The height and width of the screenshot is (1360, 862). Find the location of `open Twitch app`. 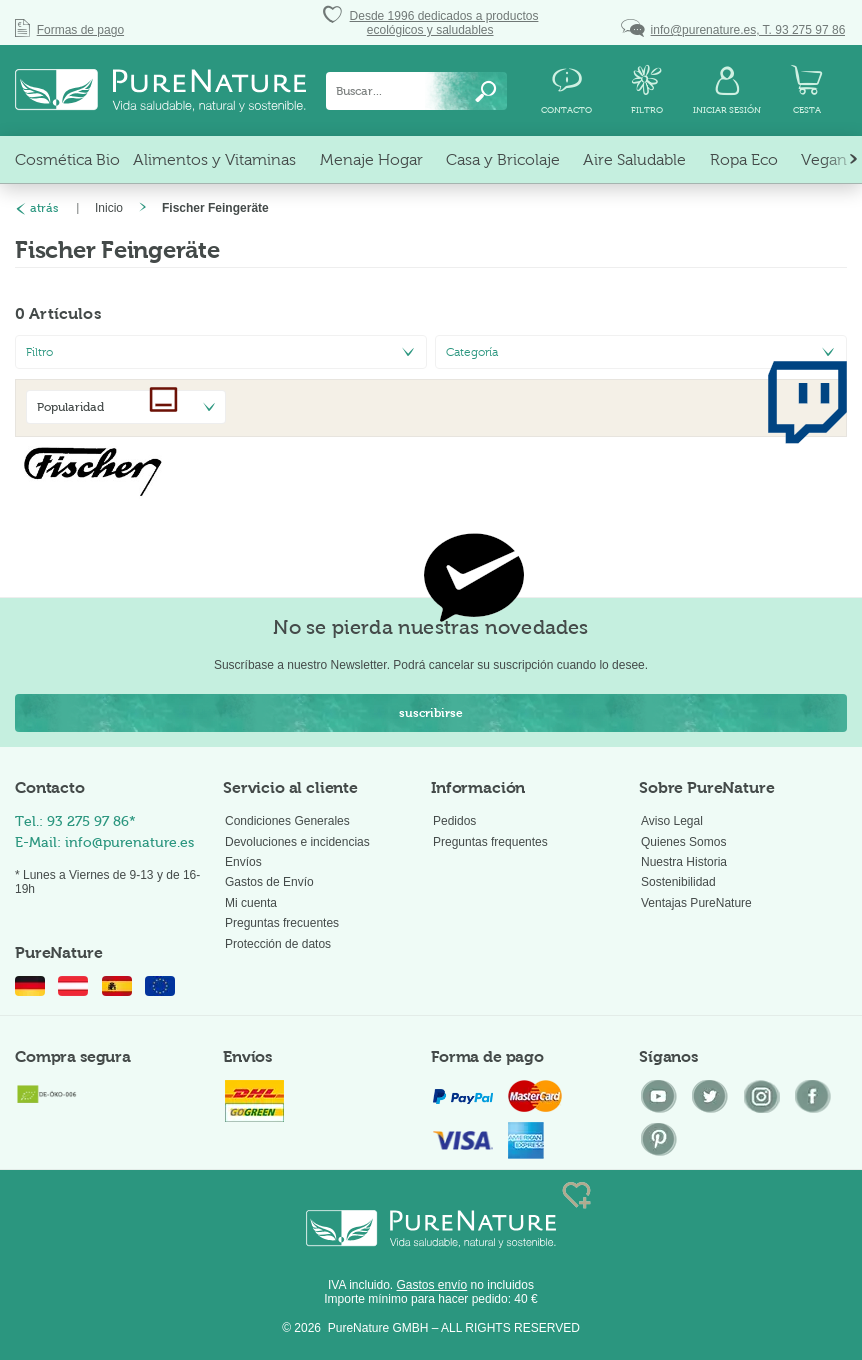

open Twitch app is located at coordinates (807, 400).